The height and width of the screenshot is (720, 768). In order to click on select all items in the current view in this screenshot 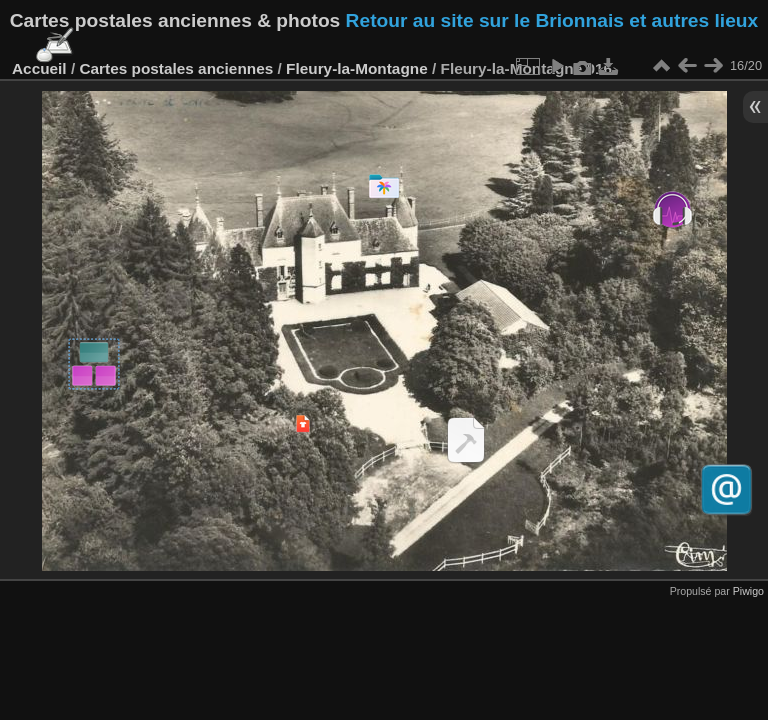, I will do `click(94, 364)`.